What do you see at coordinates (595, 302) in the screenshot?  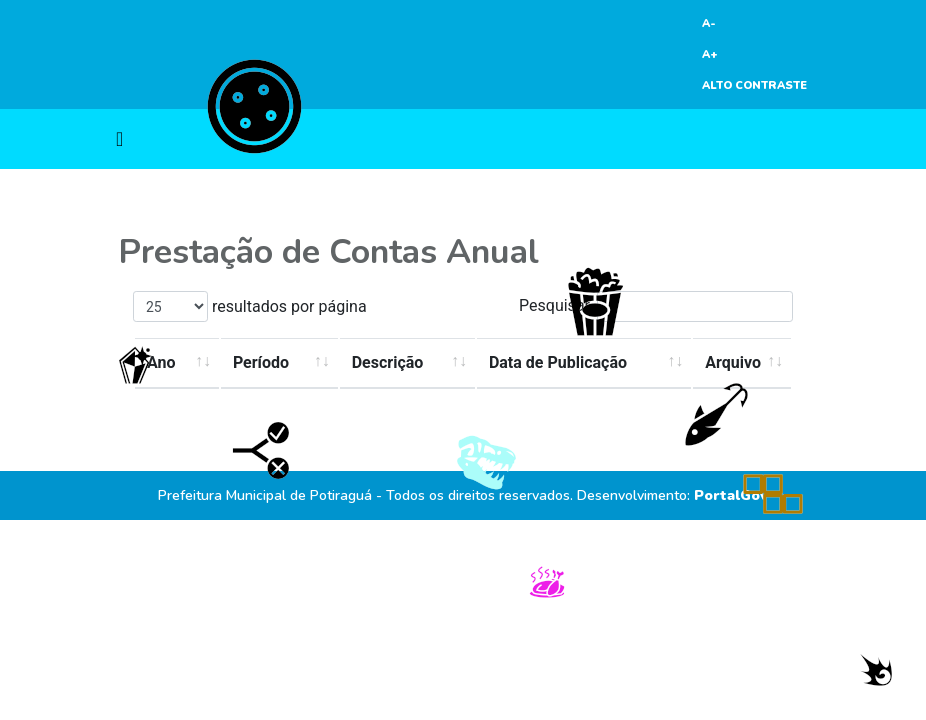 I see `browse movies or entertainment content` at bounding box center [595, 302].